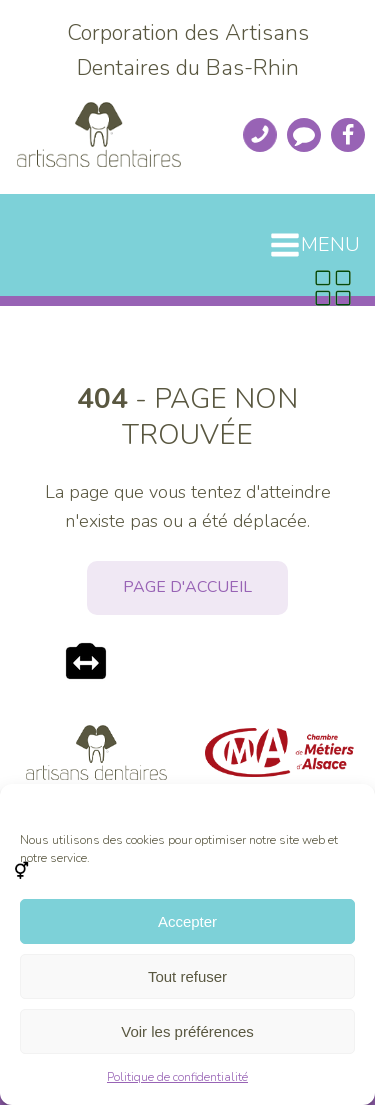  What do you see at coordinates (21, 870) in the screenshot?
I see `indicates intersex gender identity option` at bounding box center [21, 870].